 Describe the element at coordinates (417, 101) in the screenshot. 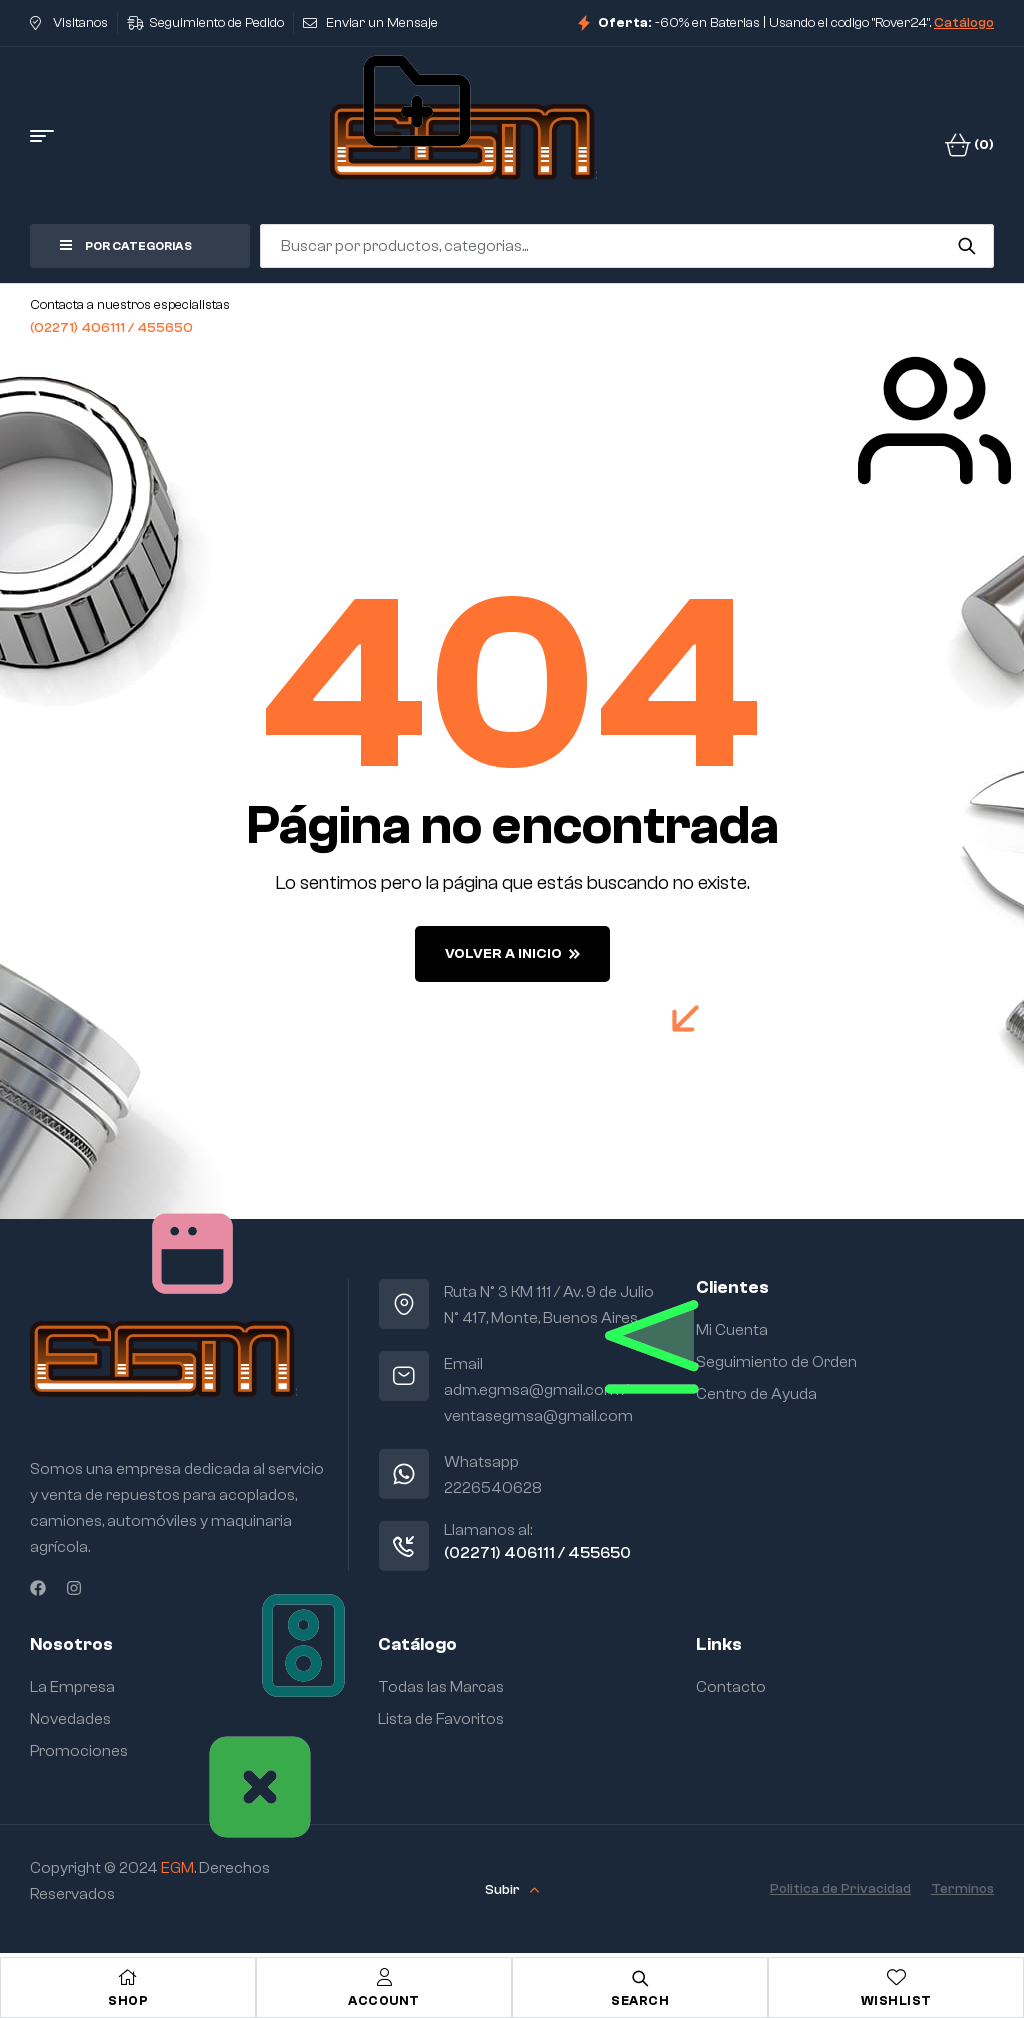

I see `create a new folder` at that location.